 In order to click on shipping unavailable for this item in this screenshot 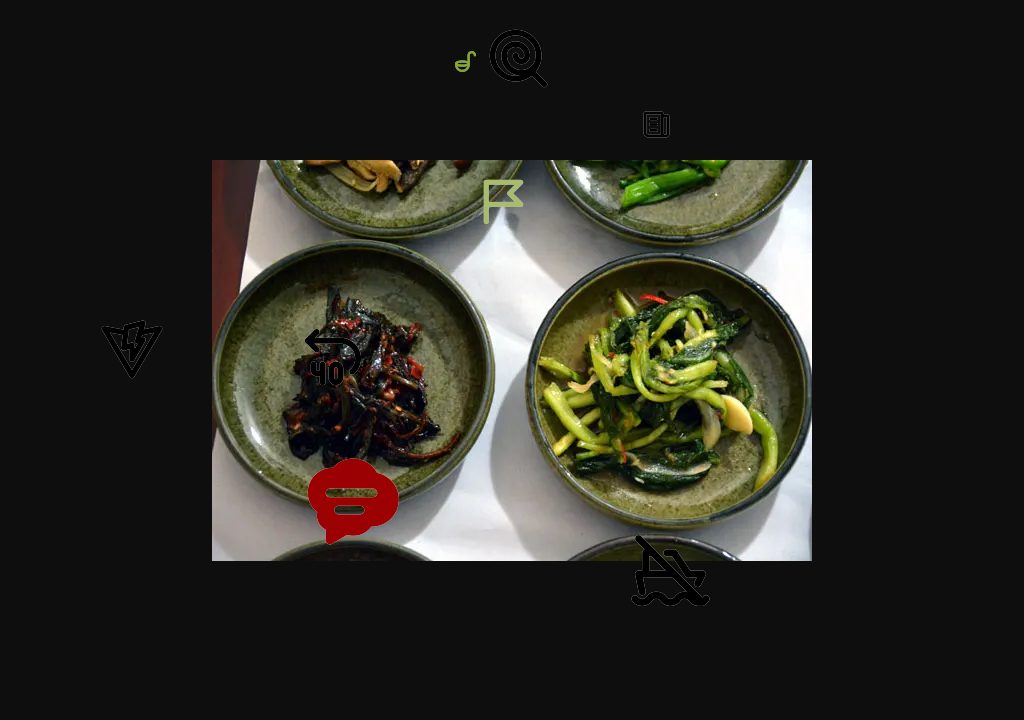, I will do `click(670, 570)`.